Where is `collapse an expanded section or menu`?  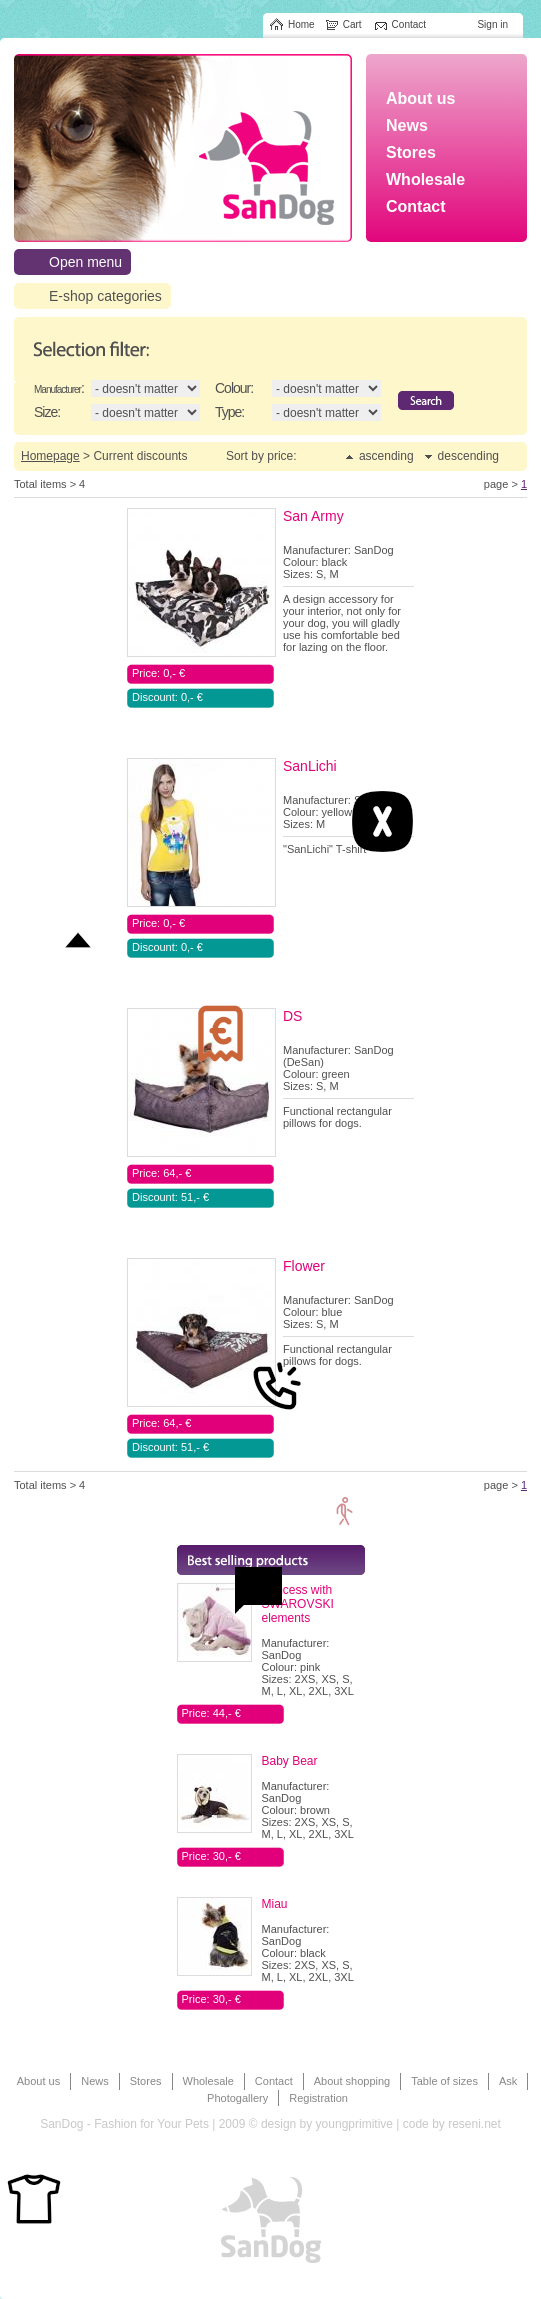 collapse an expanded section or menu is located at coordinates (78, 940).